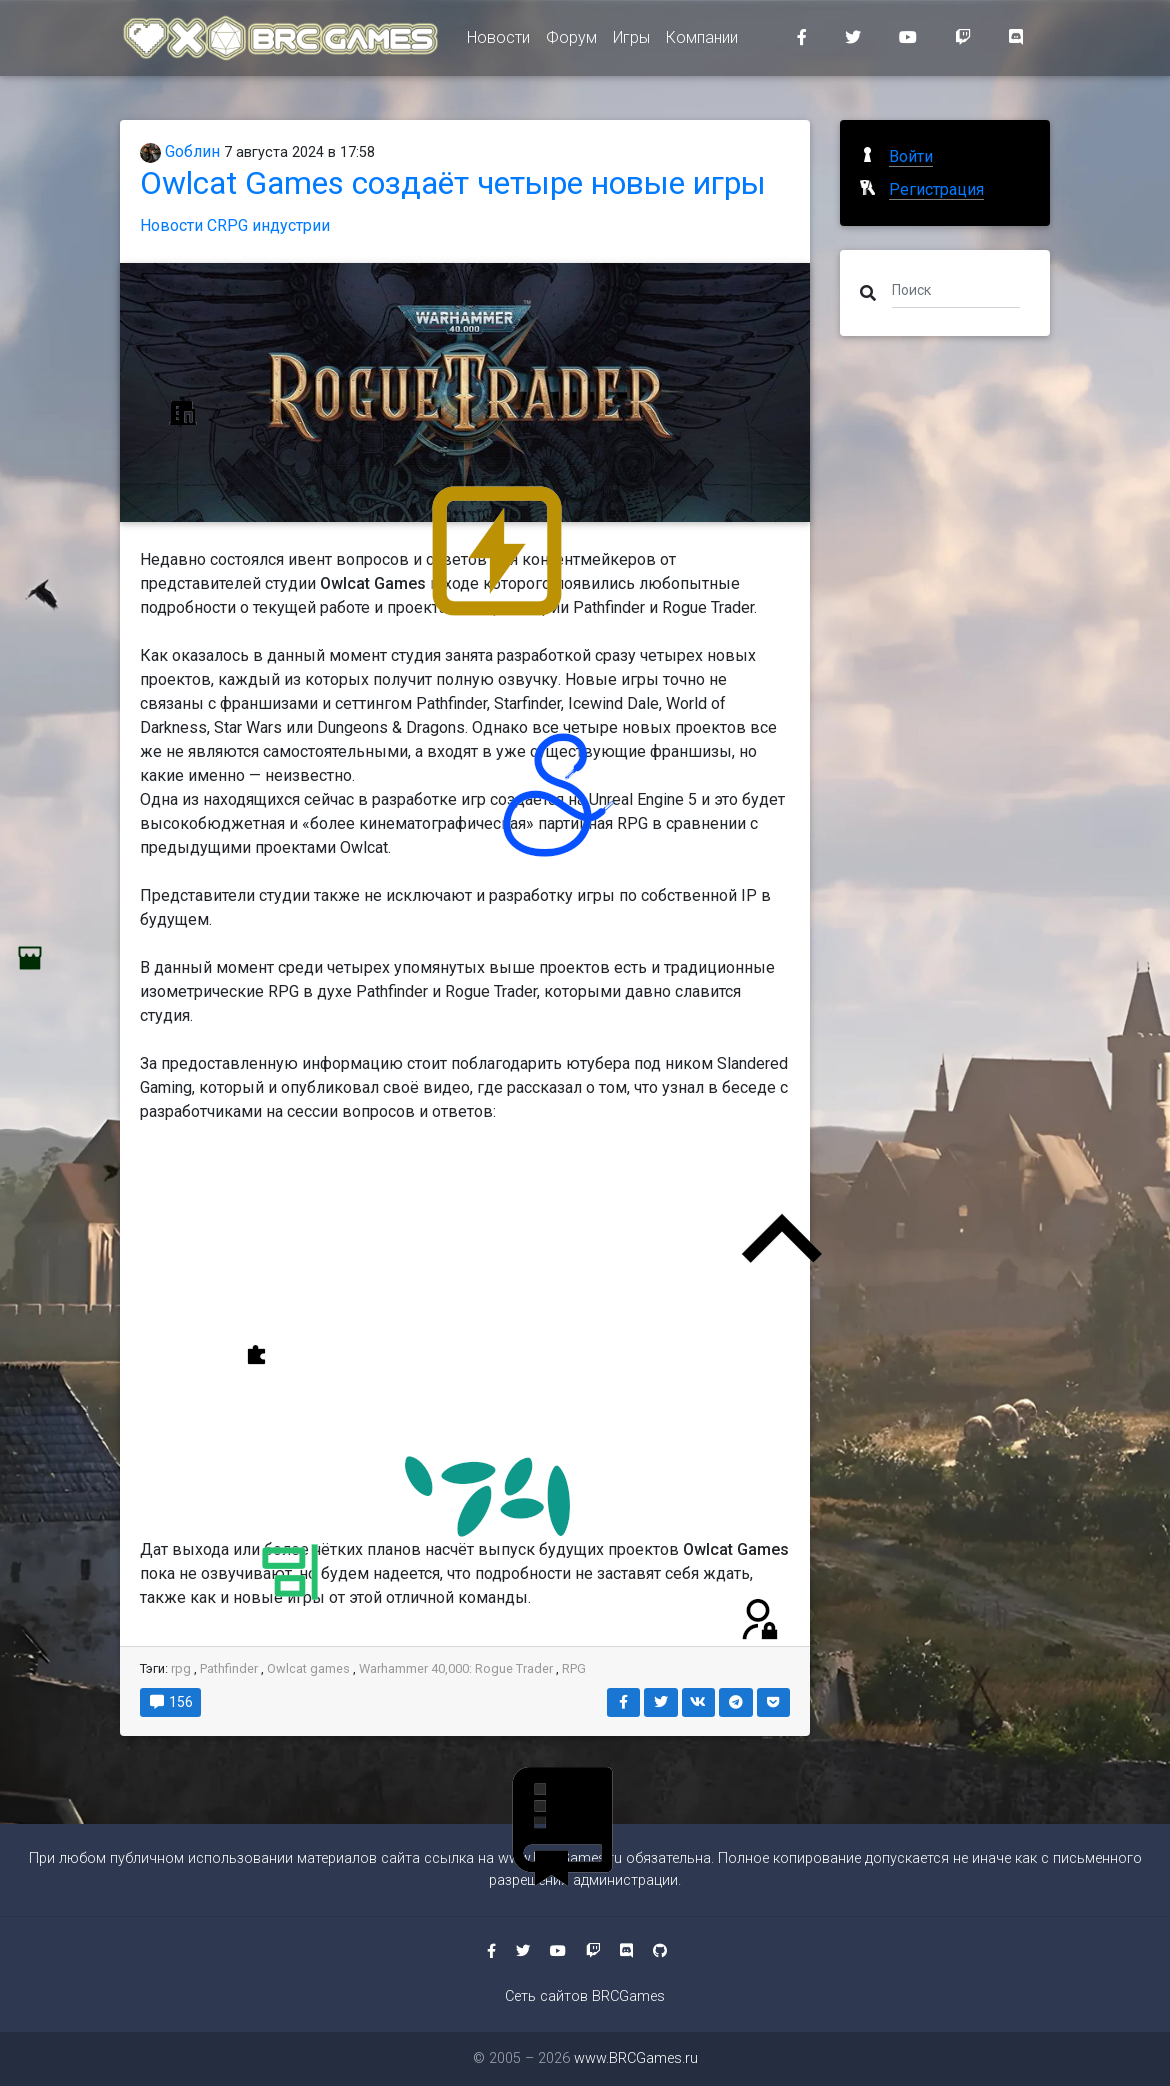 Image resolution: width=1170 pixels, height=2086 pixels. What do you see at coordinates (30, 958) in the screenshot?
I see `access the online store or marketplace` at bounding box center [30, 958].